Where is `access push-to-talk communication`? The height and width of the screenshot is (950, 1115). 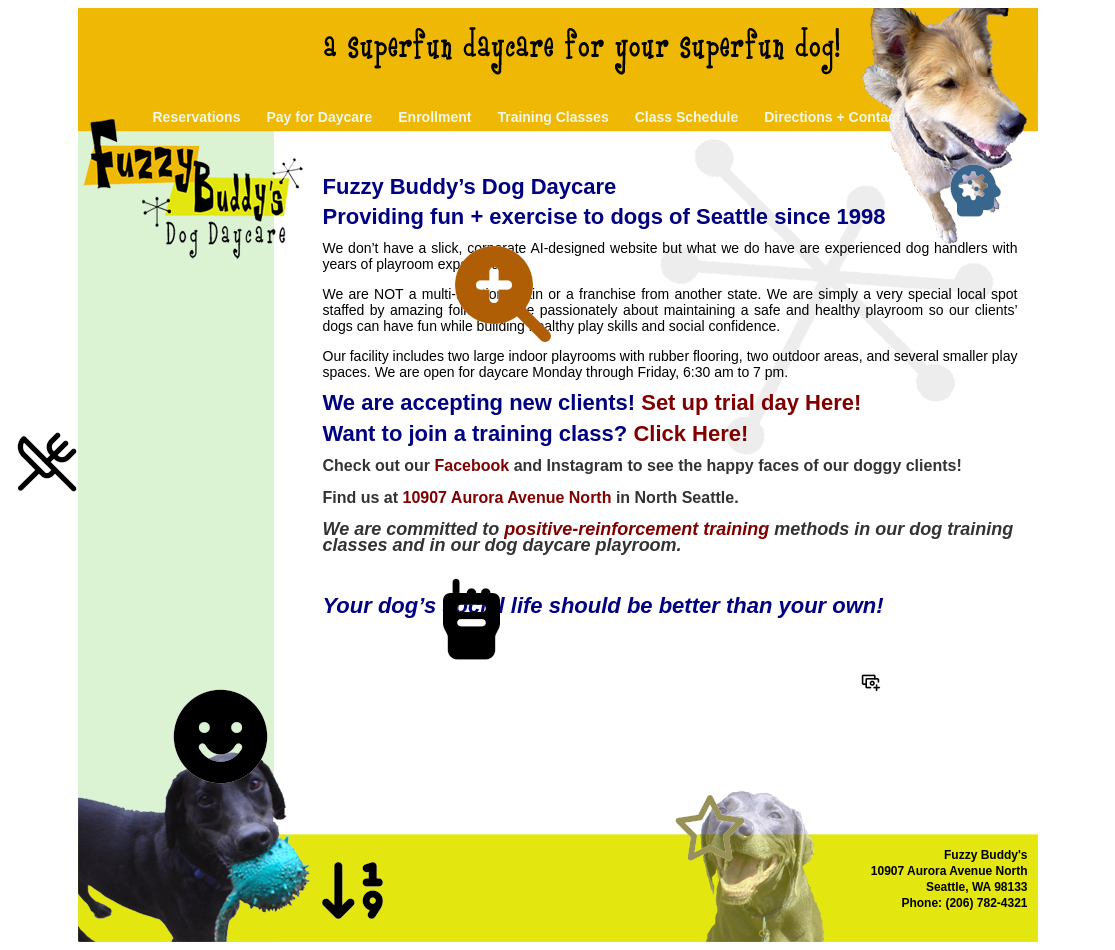
access push-to-talk communication is located at coordinates (471, 621).